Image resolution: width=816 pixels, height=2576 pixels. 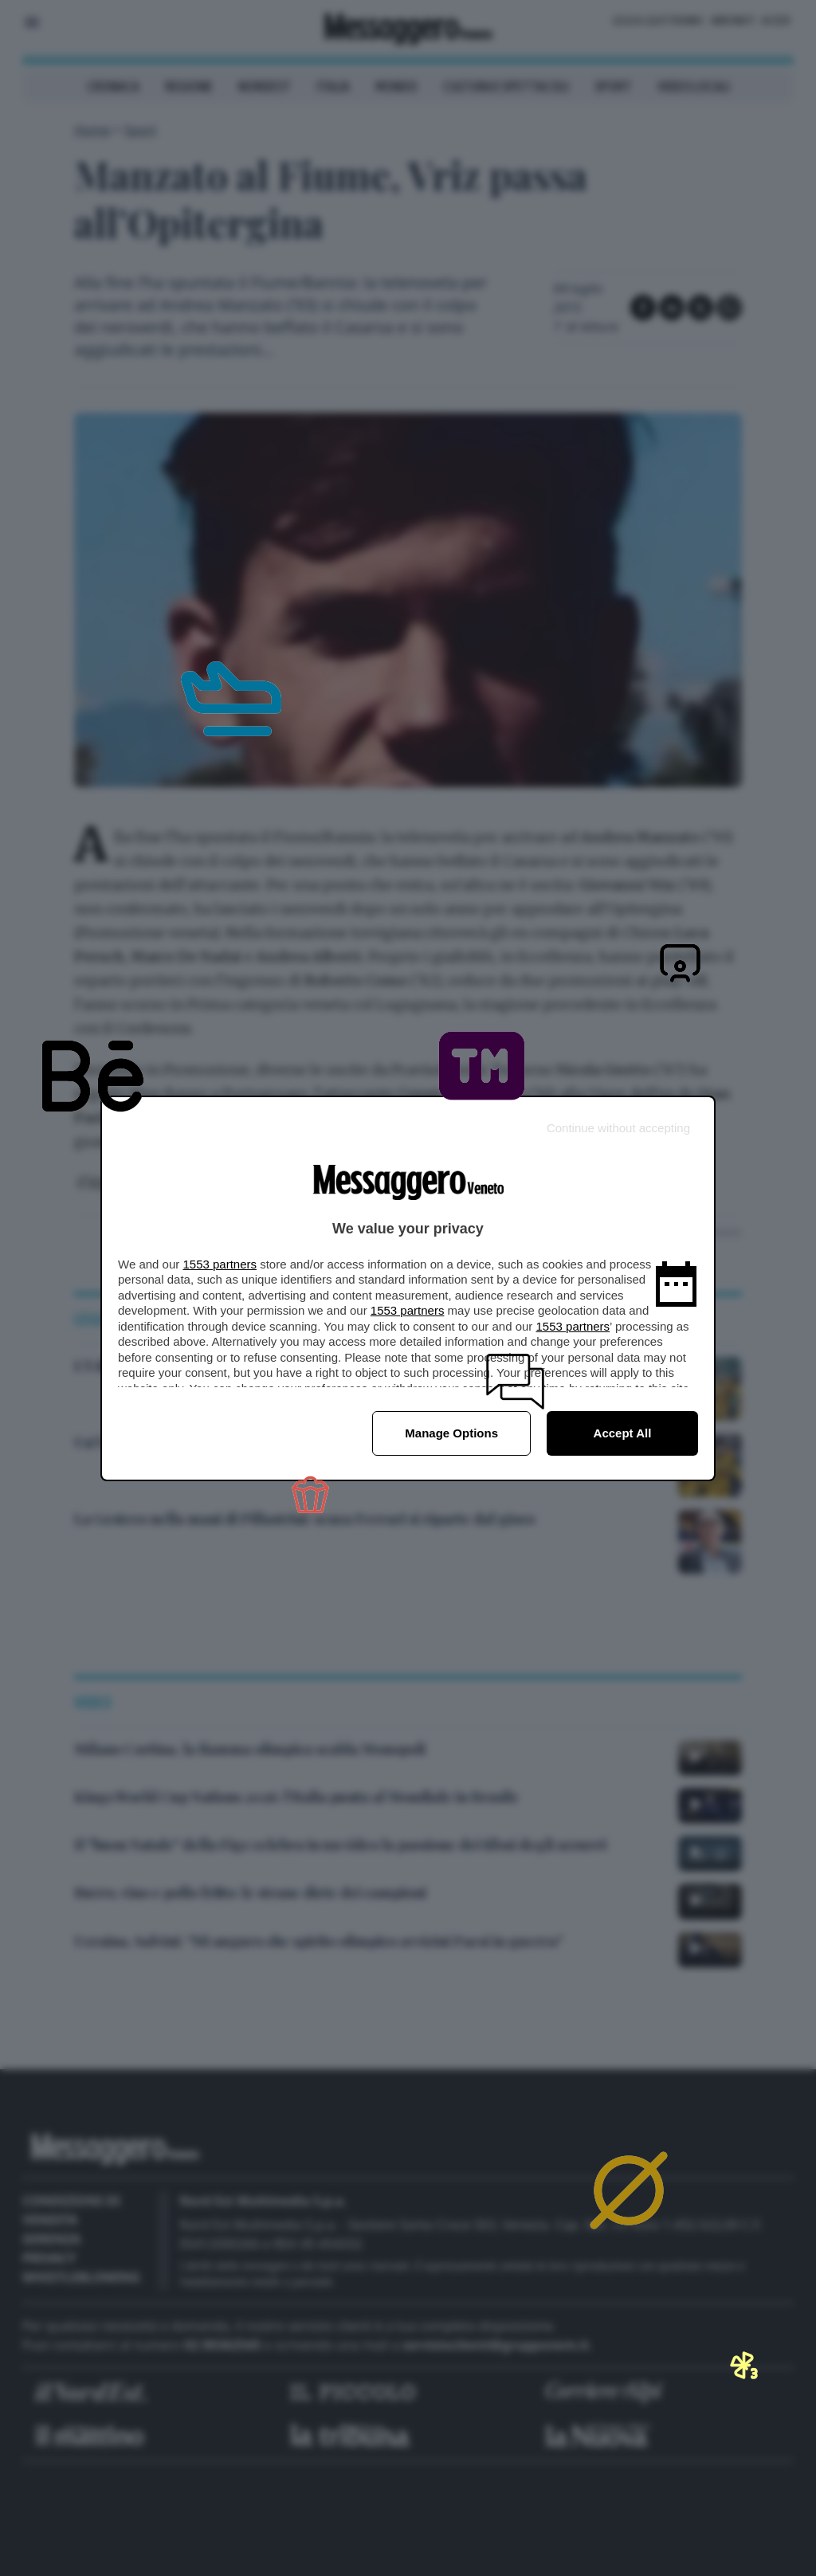 I want to click on open your conversations, so click(x=515, y=1380).